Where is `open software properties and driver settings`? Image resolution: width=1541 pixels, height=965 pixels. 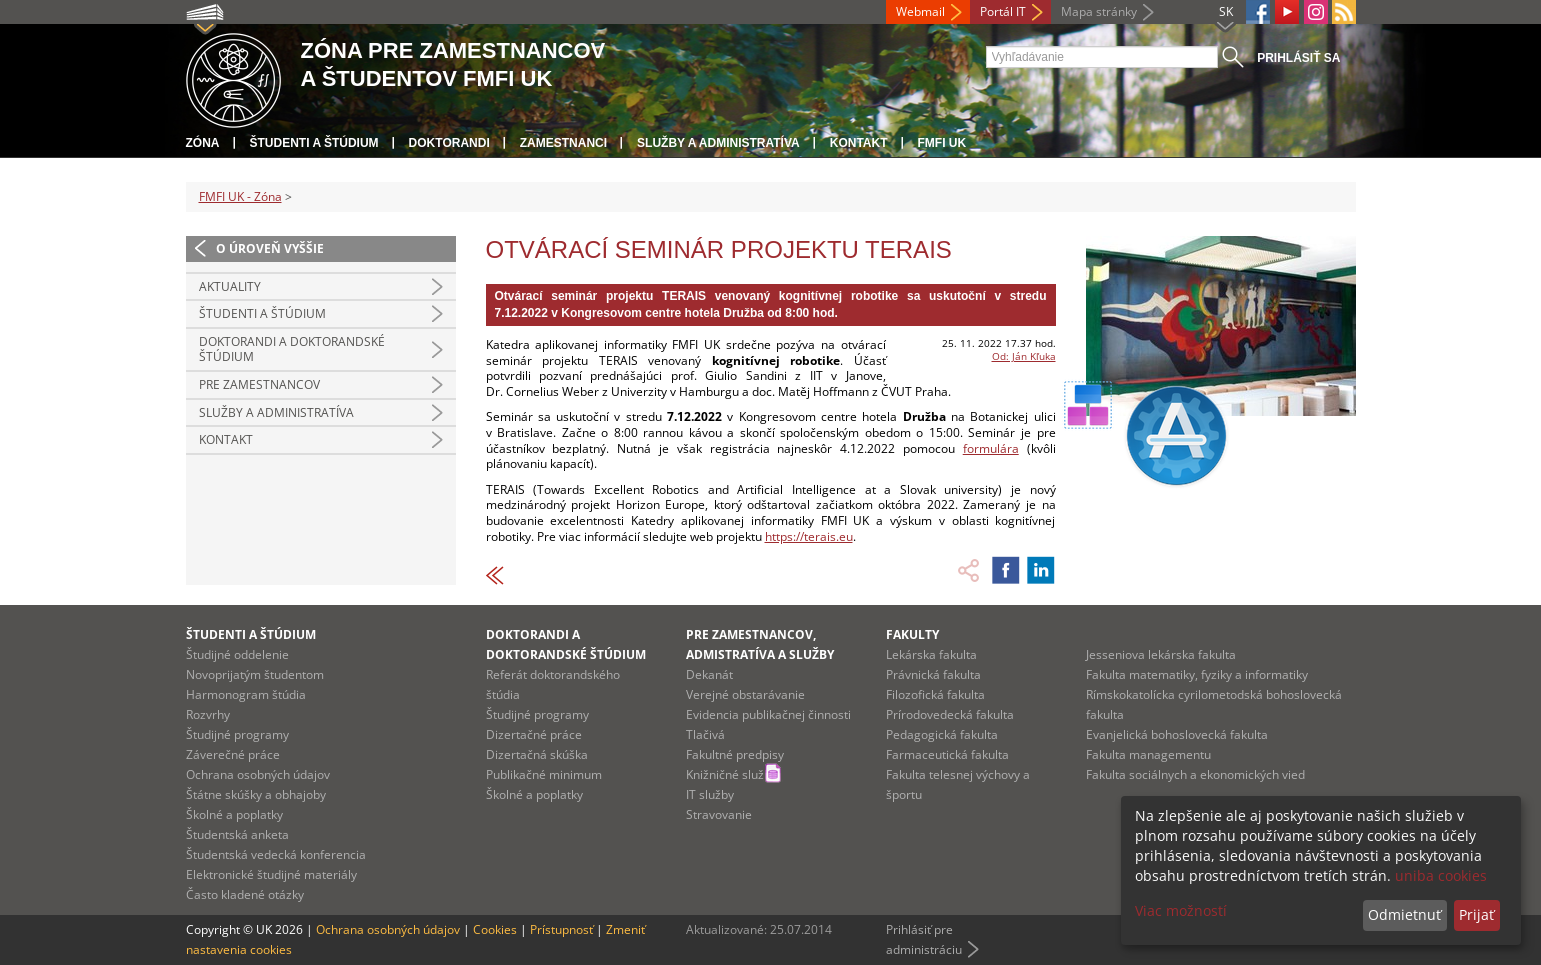
open software properties and driver settings is located at coordinates (1176, 435).